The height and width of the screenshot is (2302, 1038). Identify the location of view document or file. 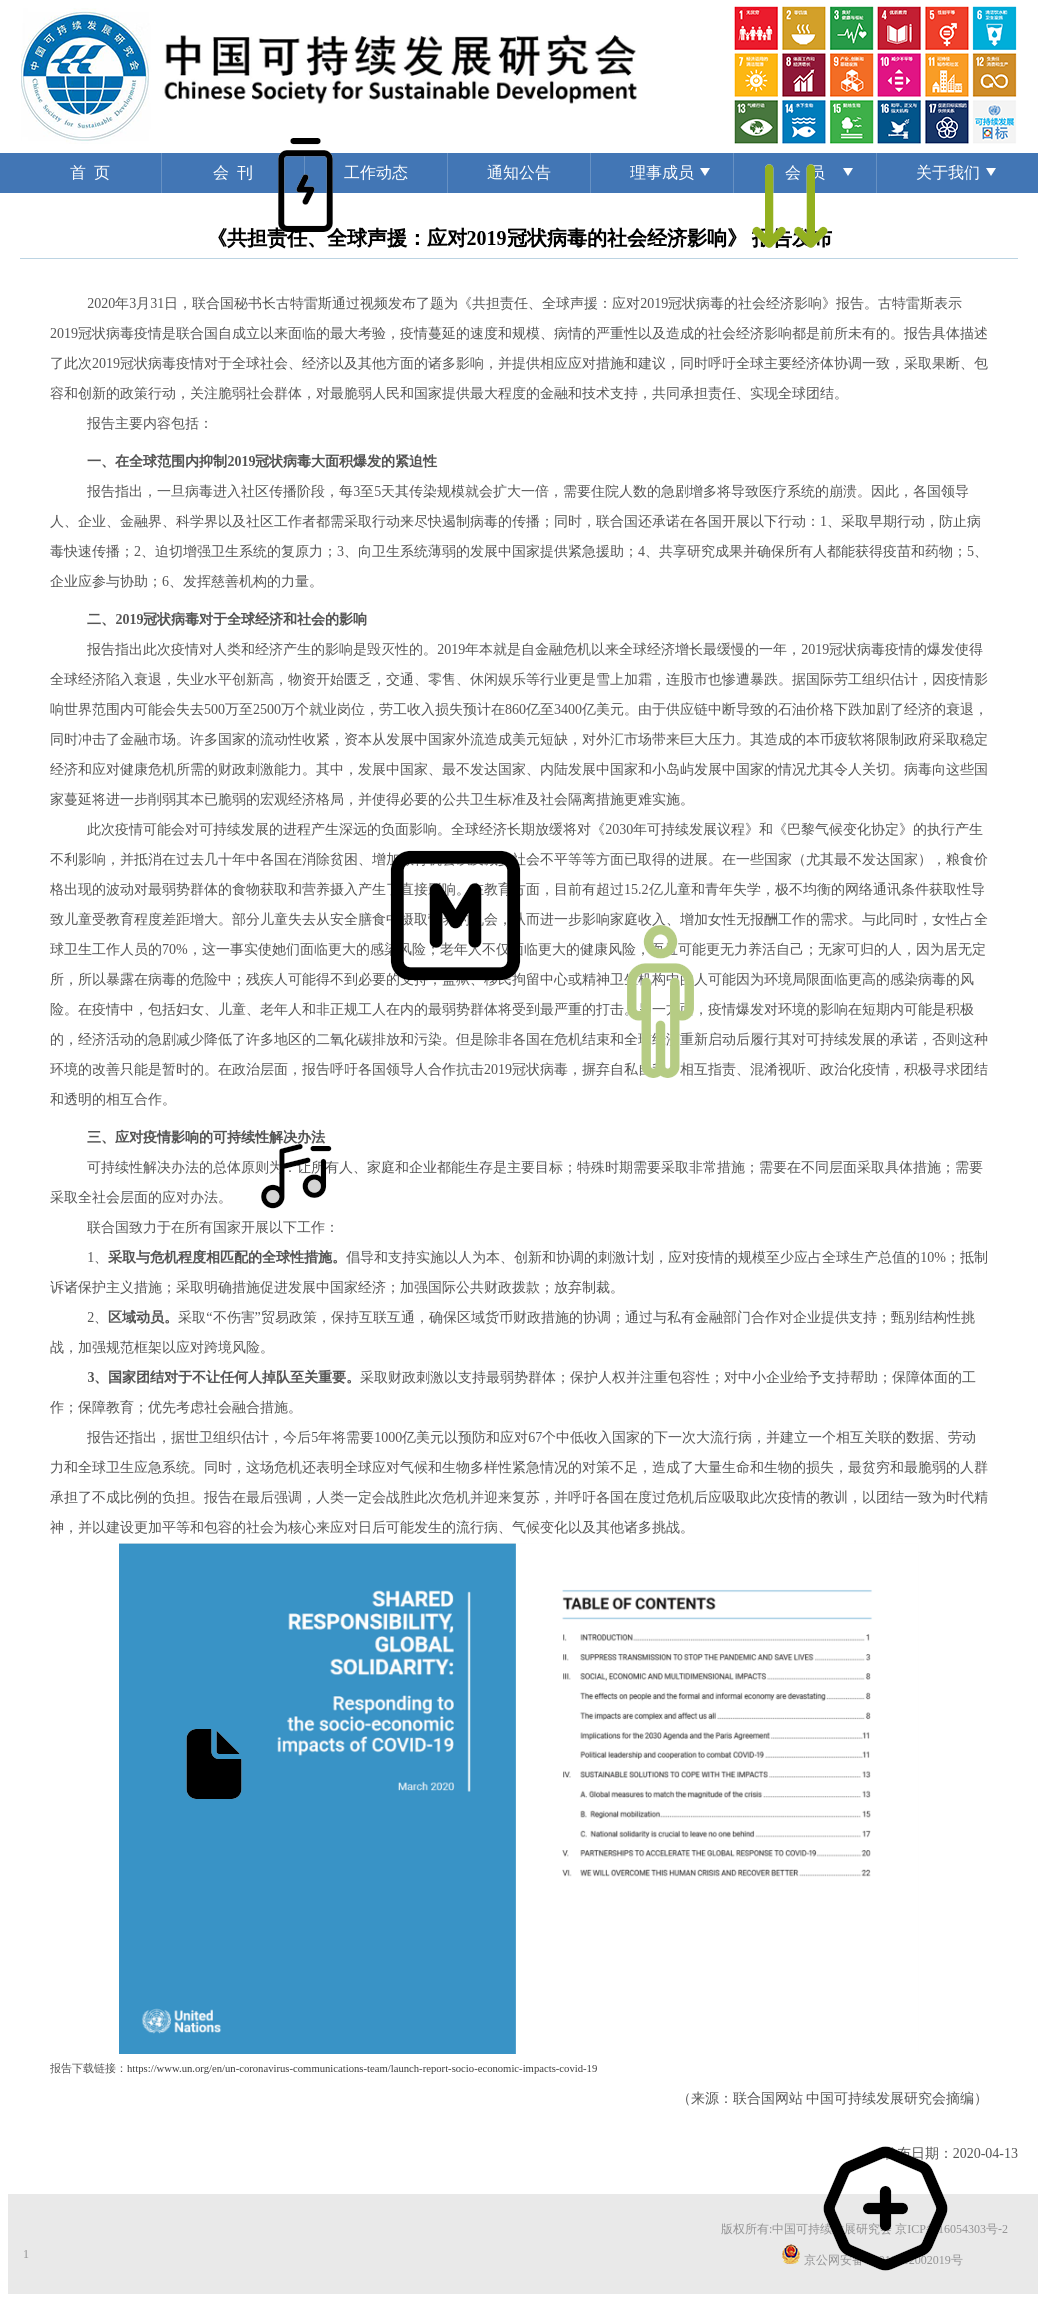
(214, 1764).